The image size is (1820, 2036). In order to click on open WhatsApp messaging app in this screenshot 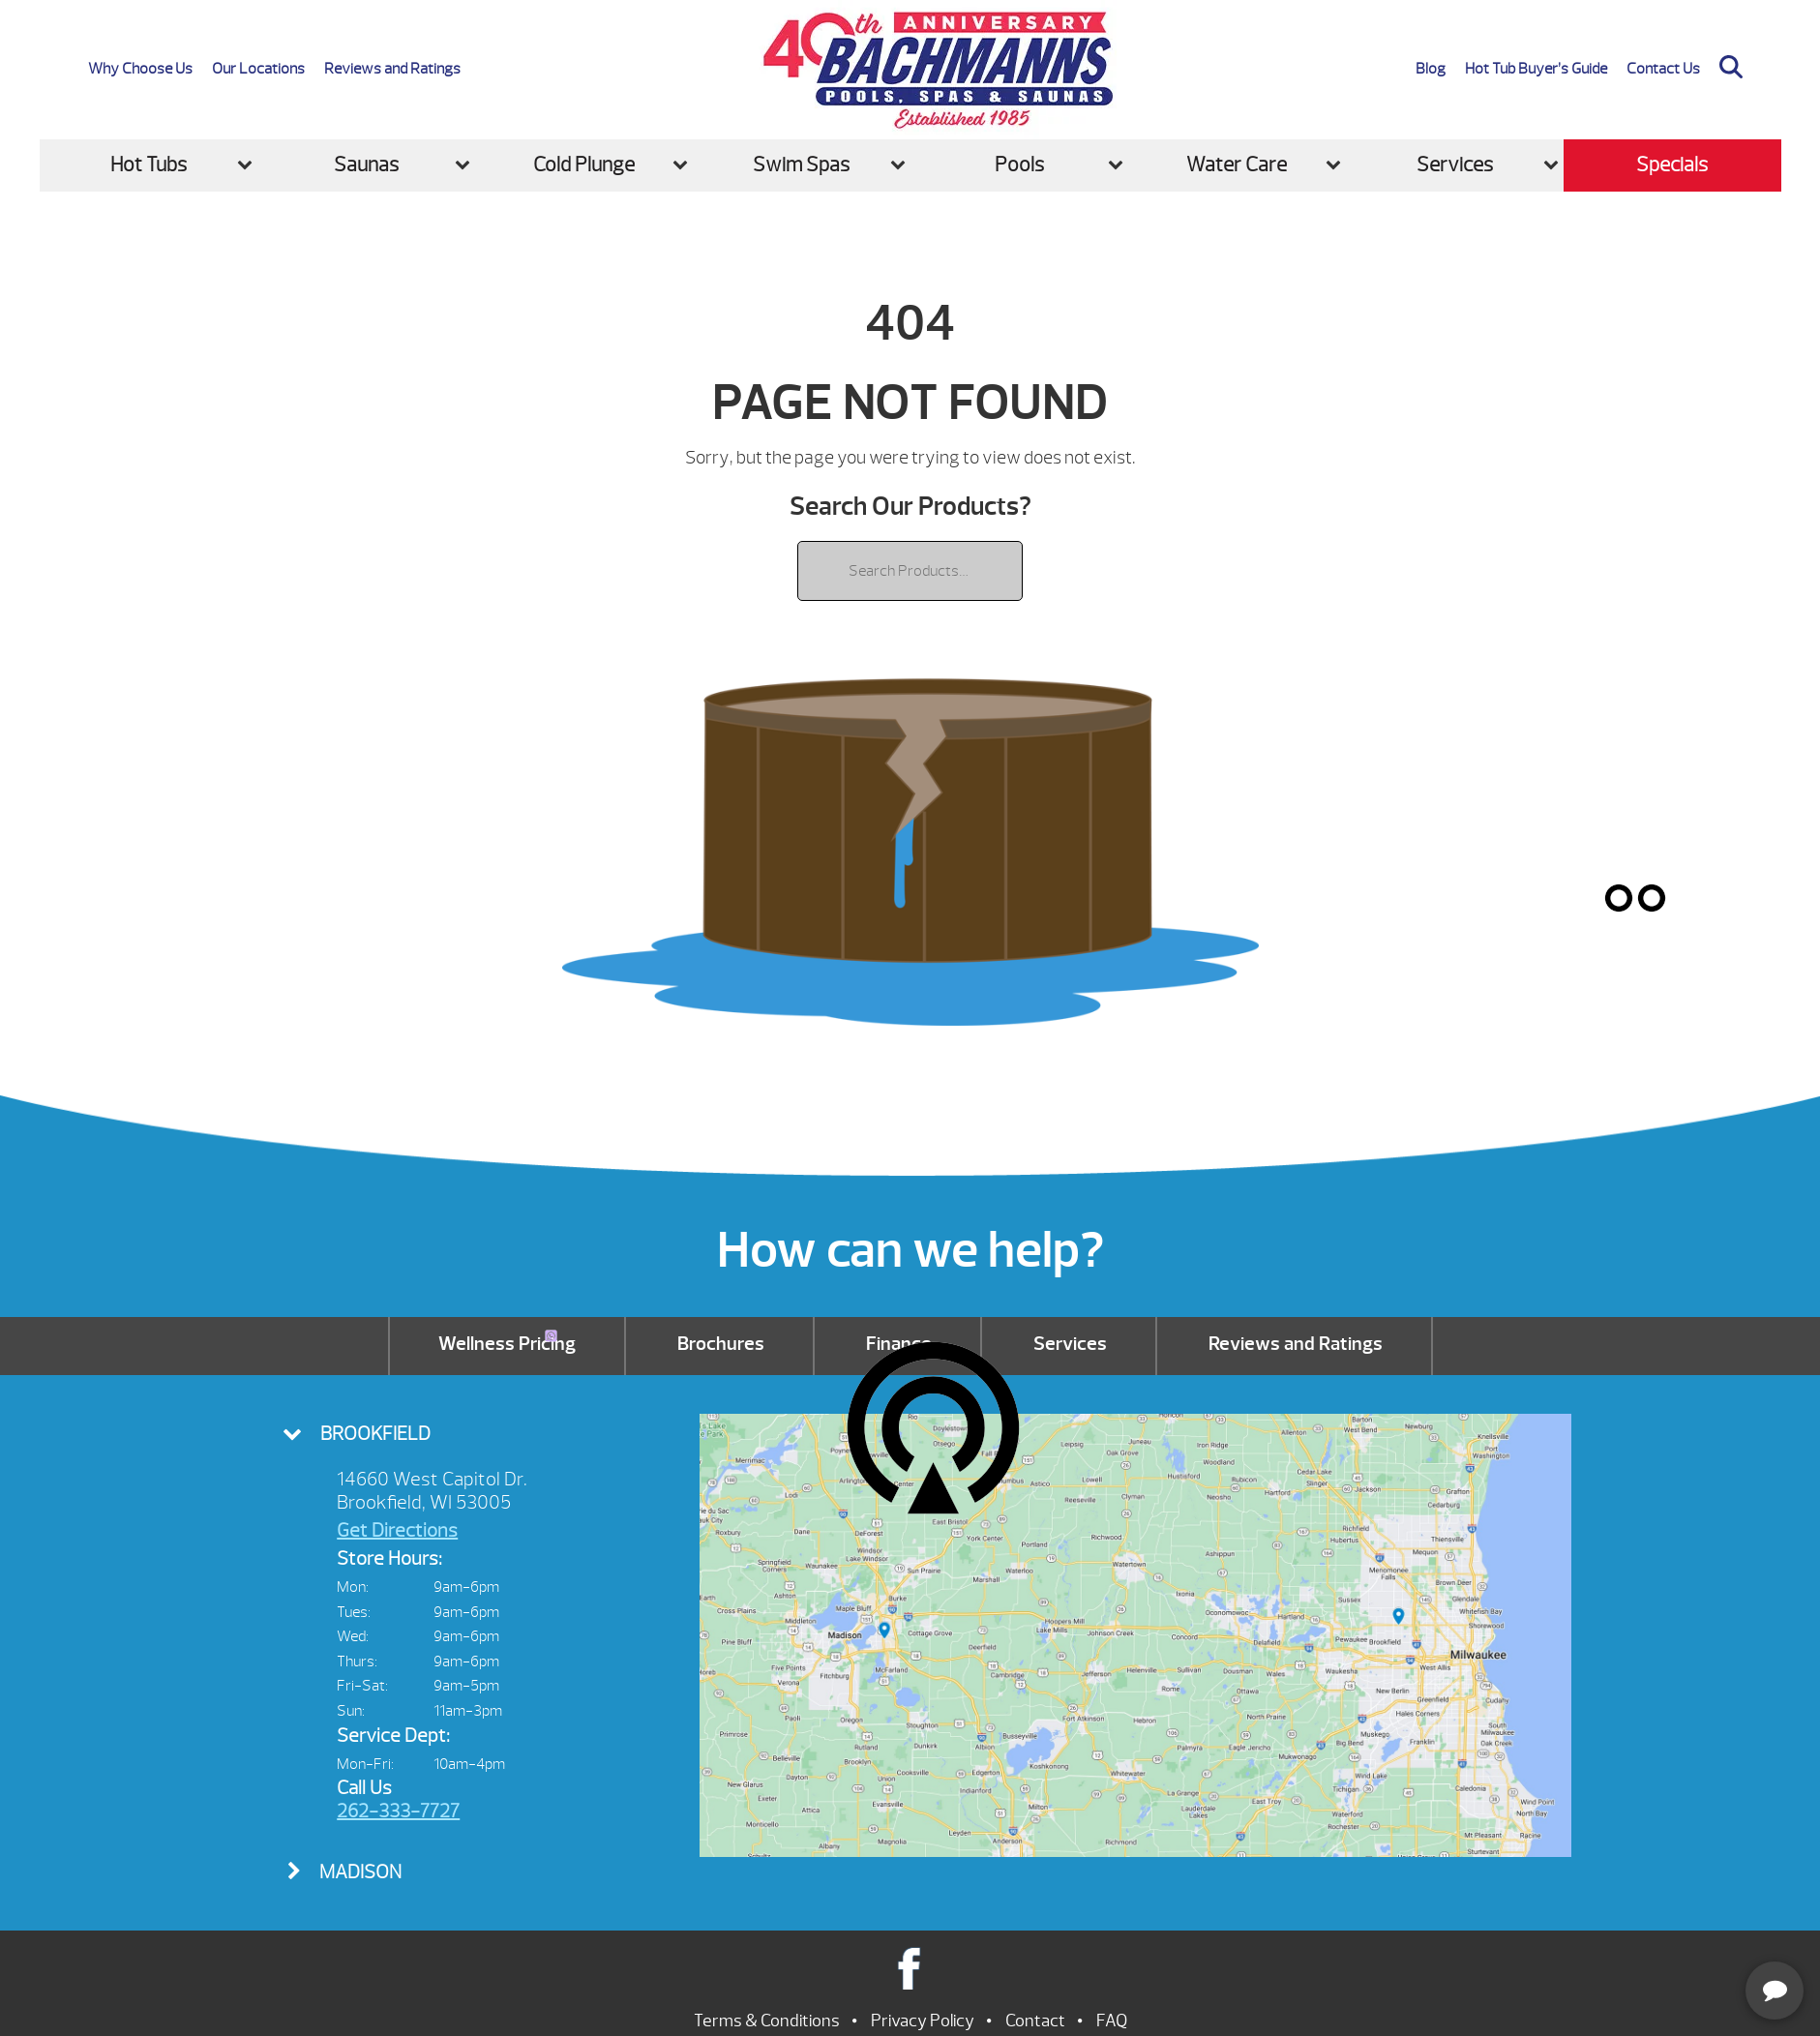, I will do `click(551, 1335)`.